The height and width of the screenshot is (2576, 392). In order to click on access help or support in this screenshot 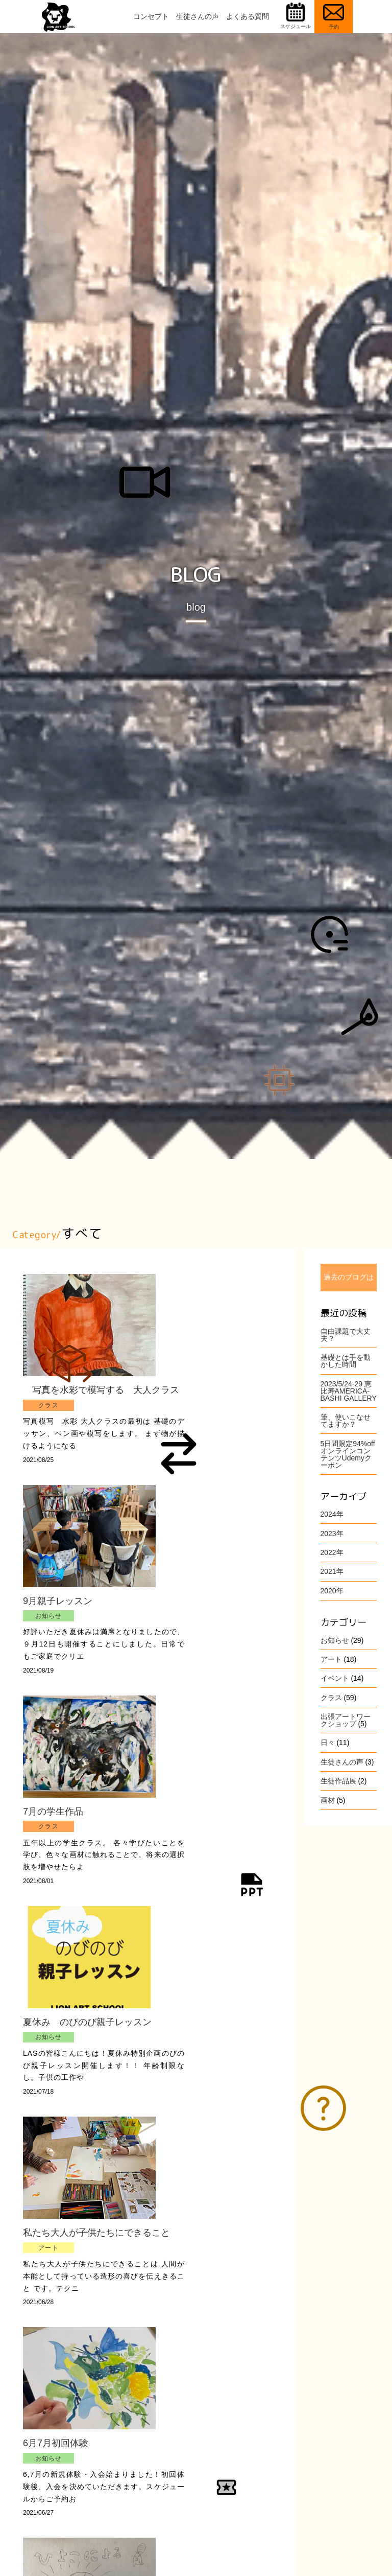, I will do `click(323, 2108)`.